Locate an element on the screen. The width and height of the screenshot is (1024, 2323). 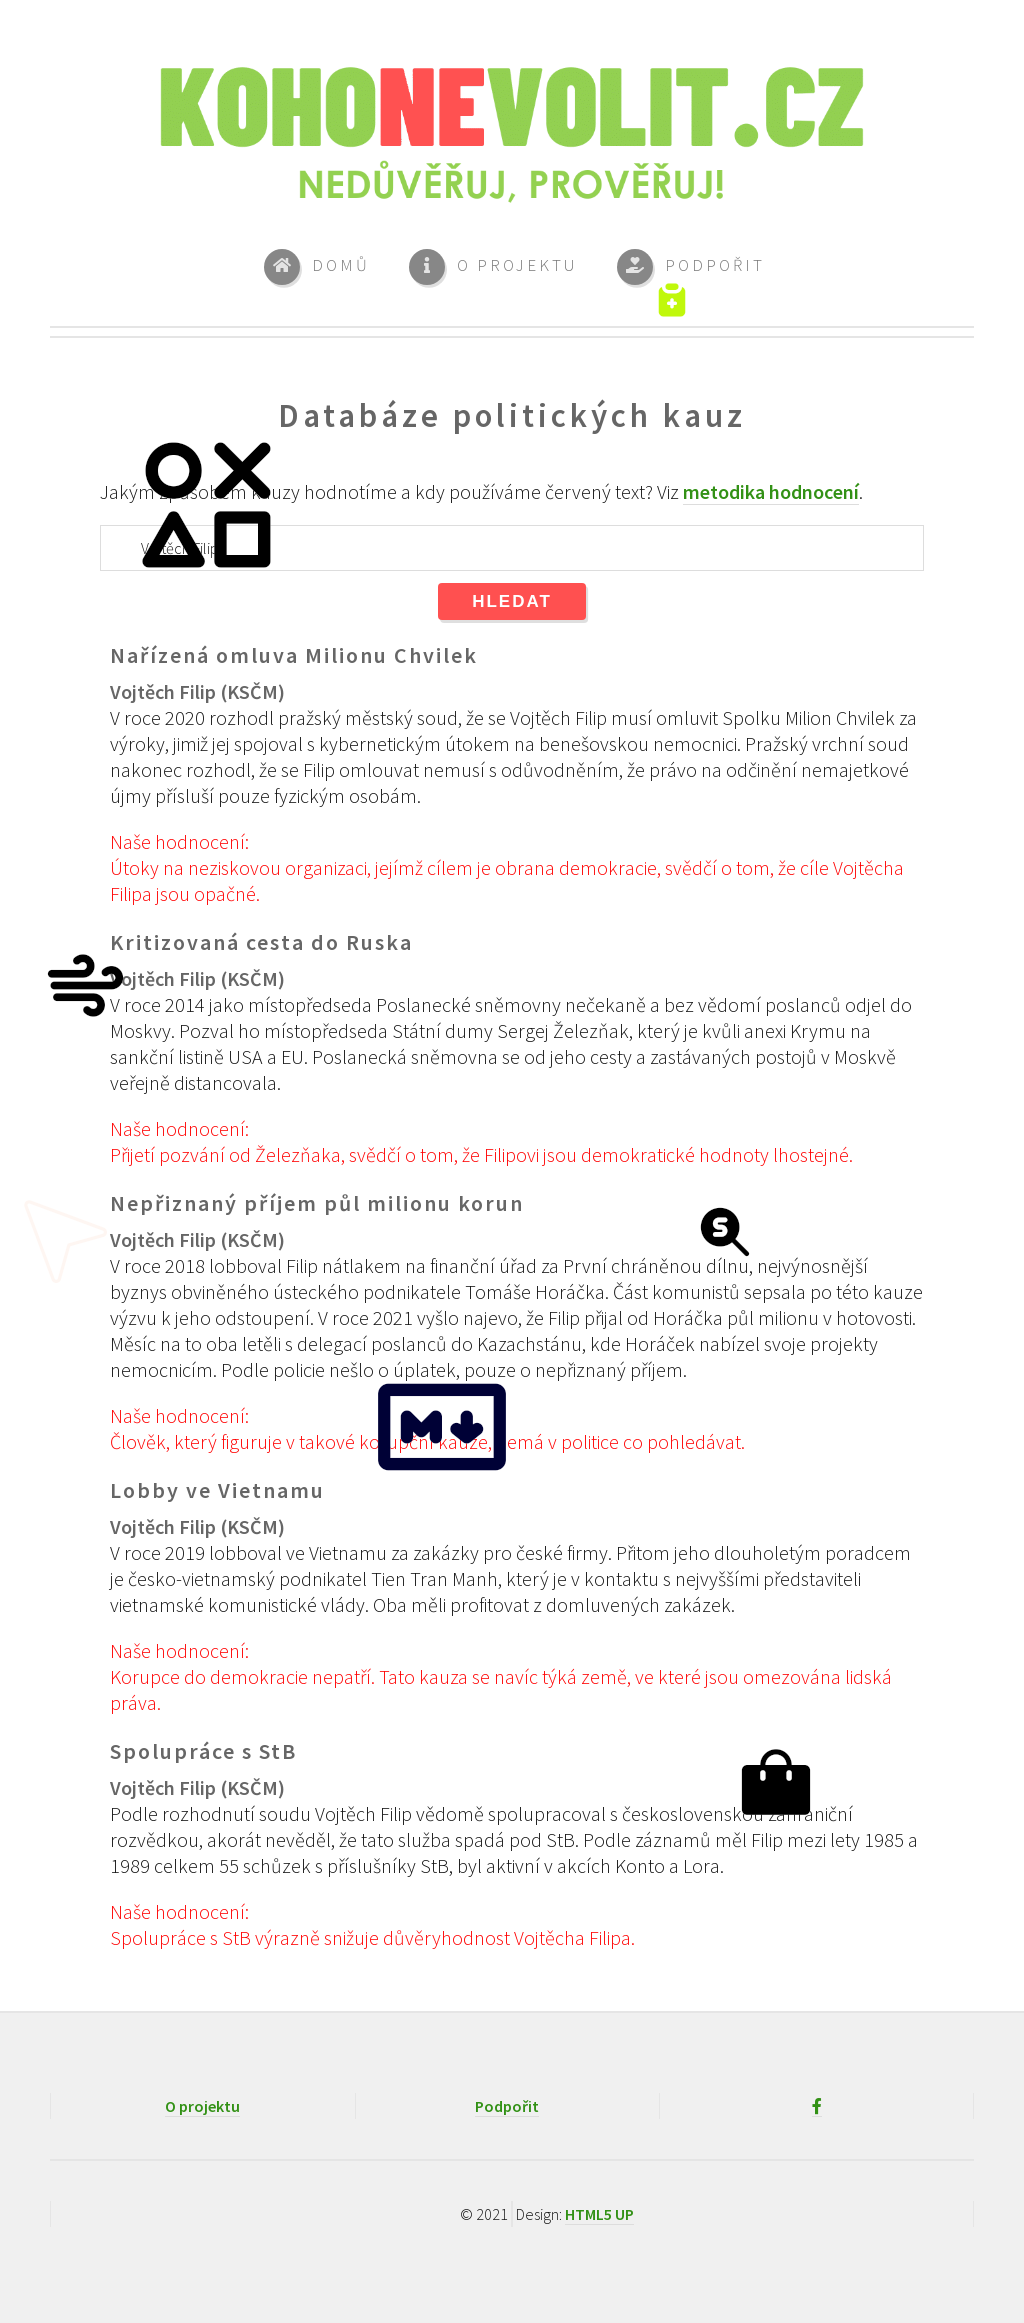
view current wind conditions is located at coordinates (85, 985).